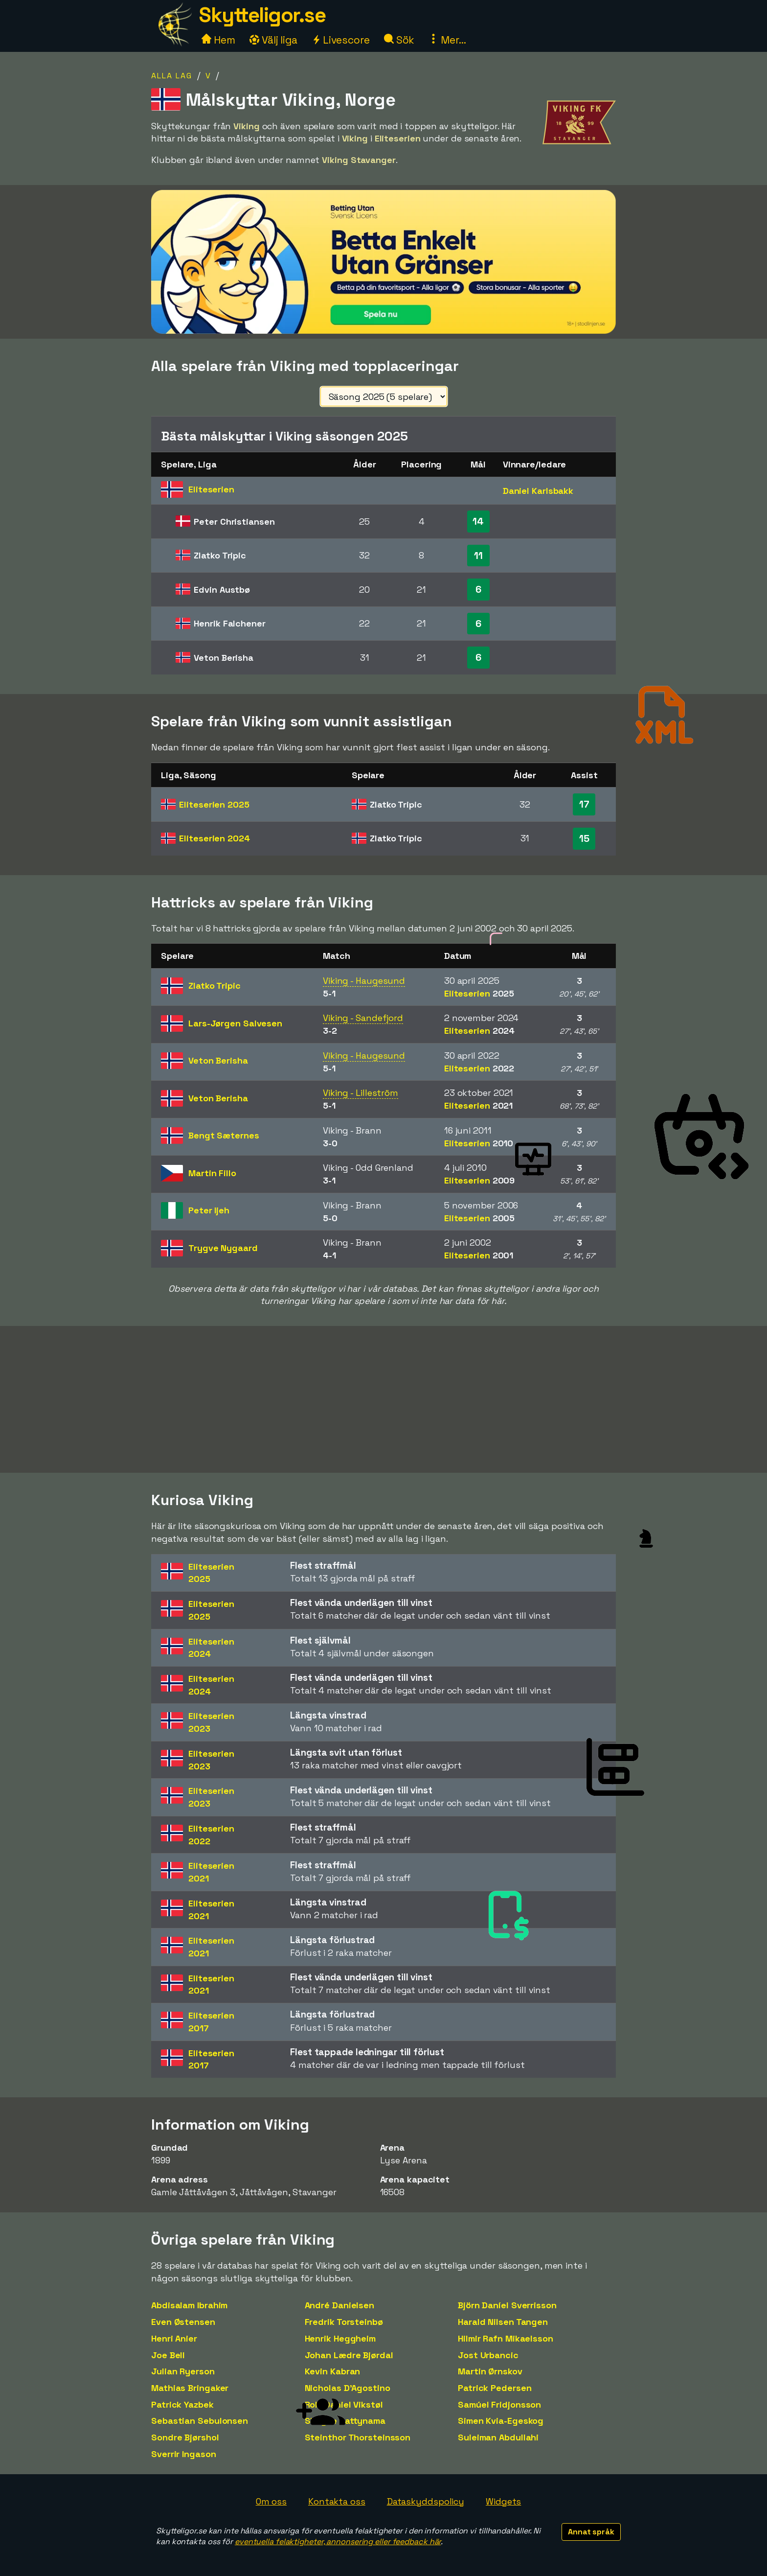 Image resolution: width=767 pixels, height=2576 pixels. I want to click on play chess or open a chess game, so click(646, 1539).